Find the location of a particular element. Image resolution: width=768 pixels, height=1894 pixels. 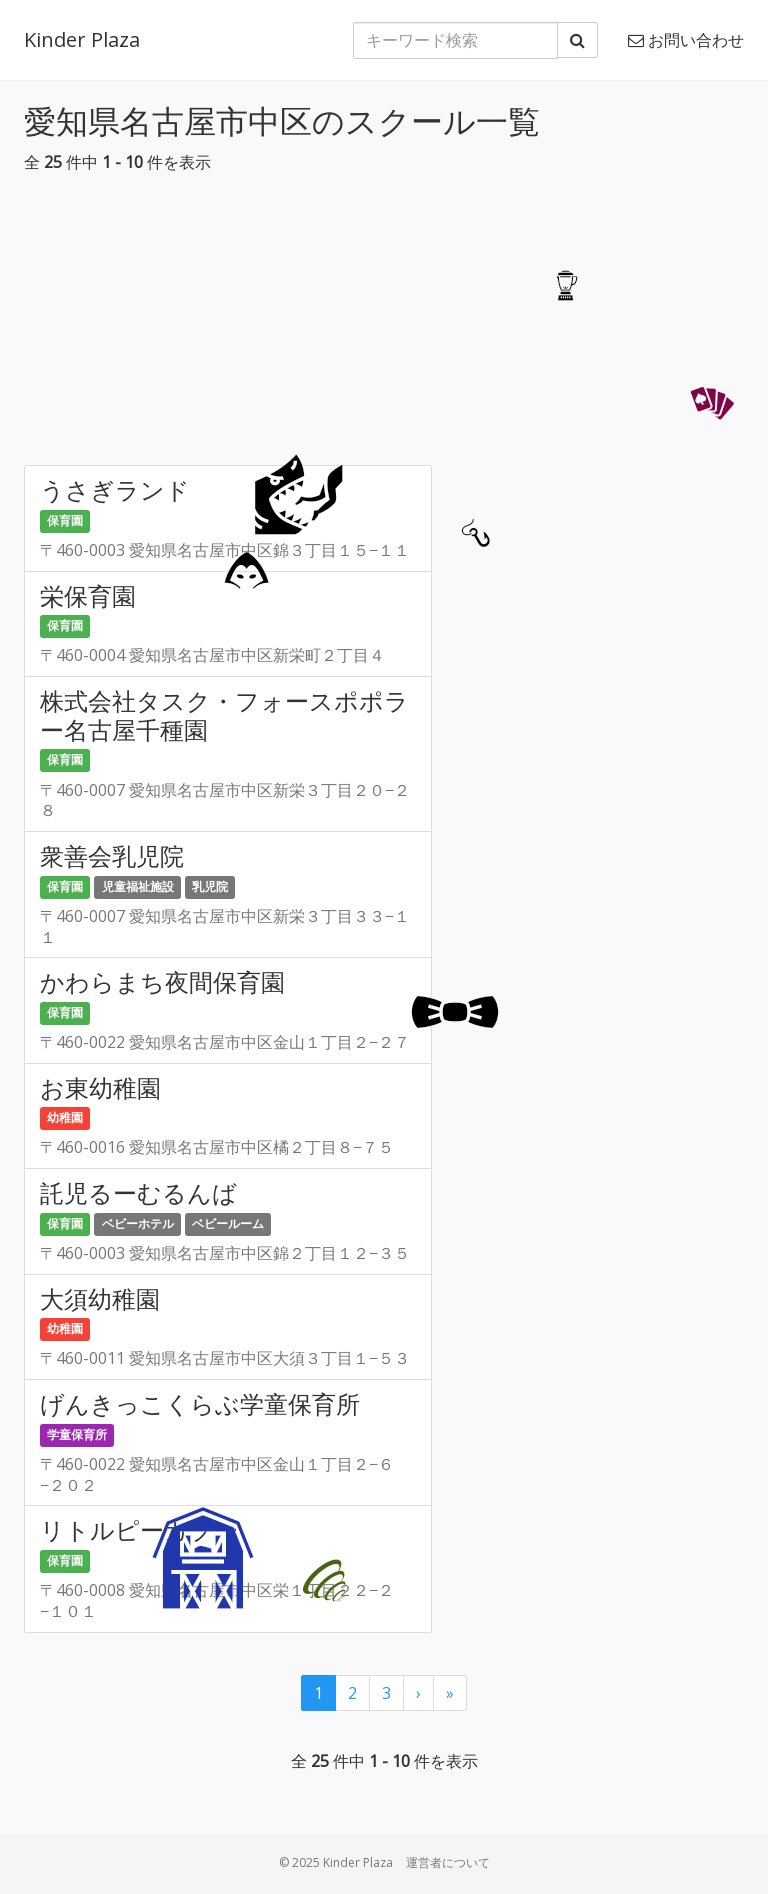

access farm or agricultural features is located at coordinates (203, 1558).